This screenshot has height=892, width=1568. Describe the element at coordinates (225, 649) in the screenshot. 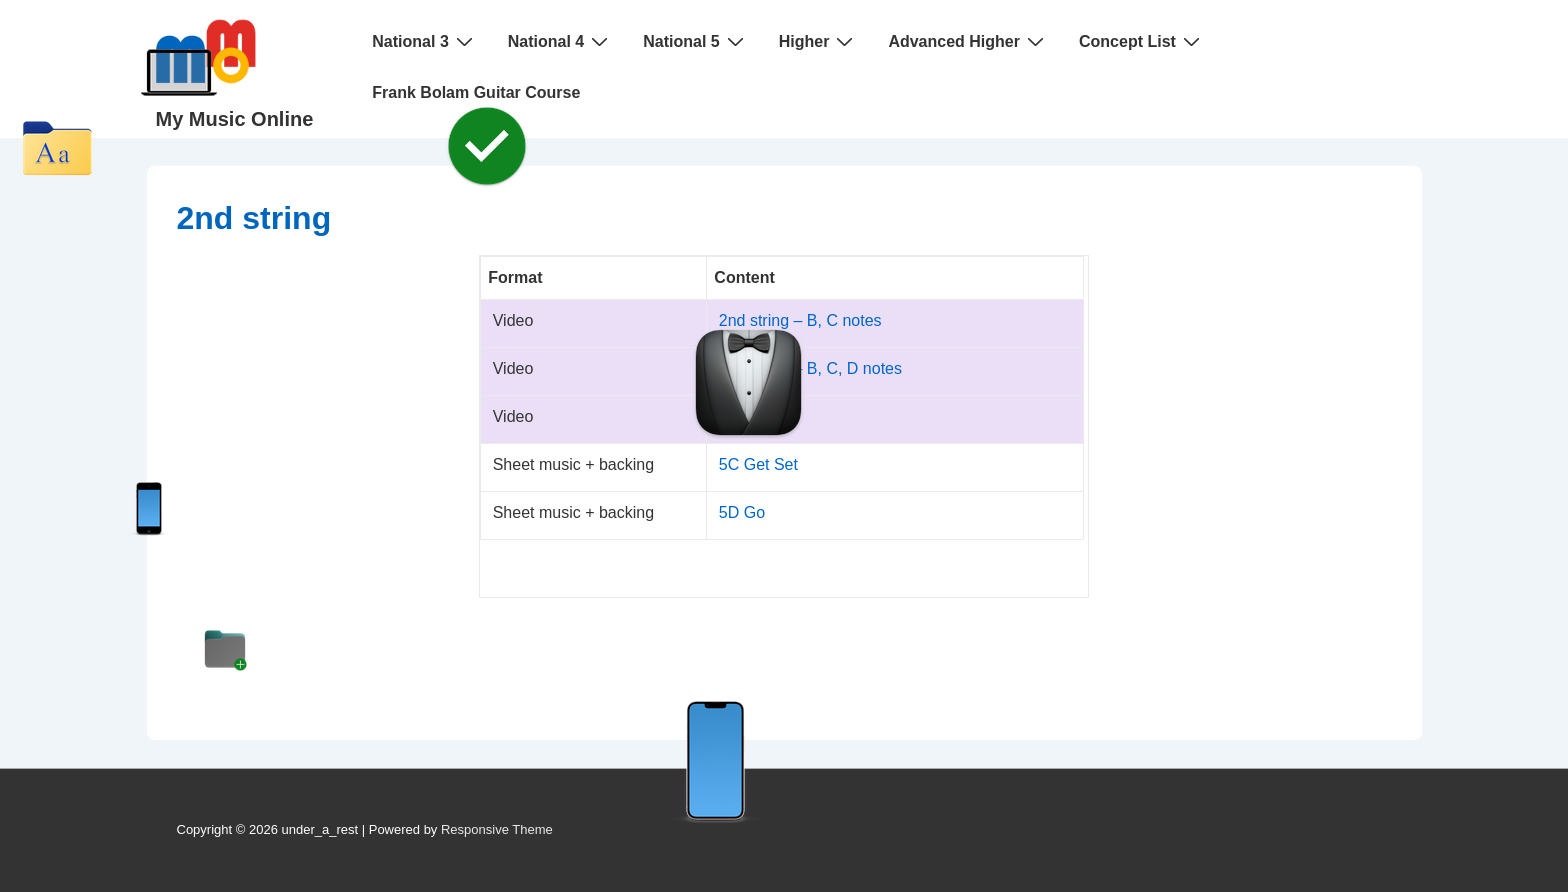

I see `create a new folder` at that location.